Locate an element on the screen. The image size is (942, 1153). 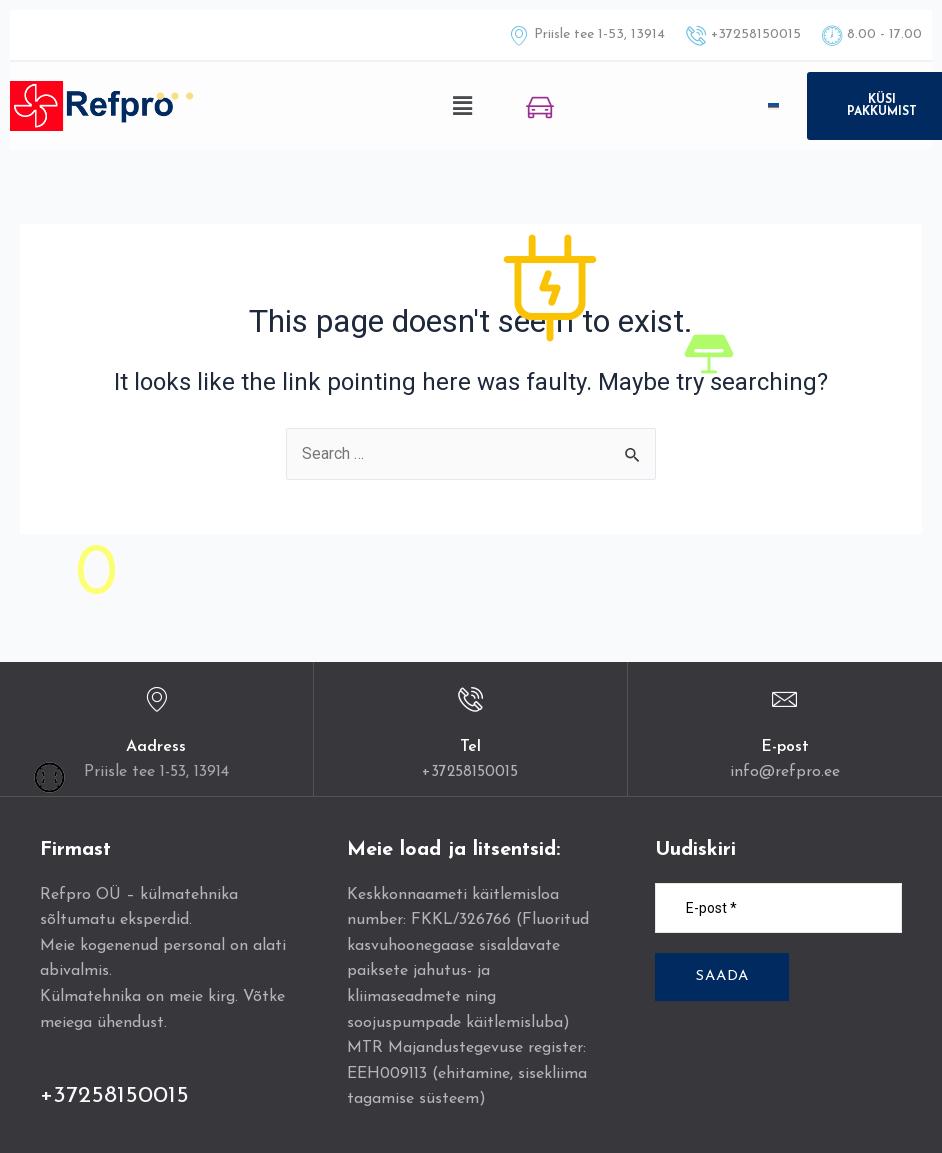
open more options menu is located at coordinates (175, 96).